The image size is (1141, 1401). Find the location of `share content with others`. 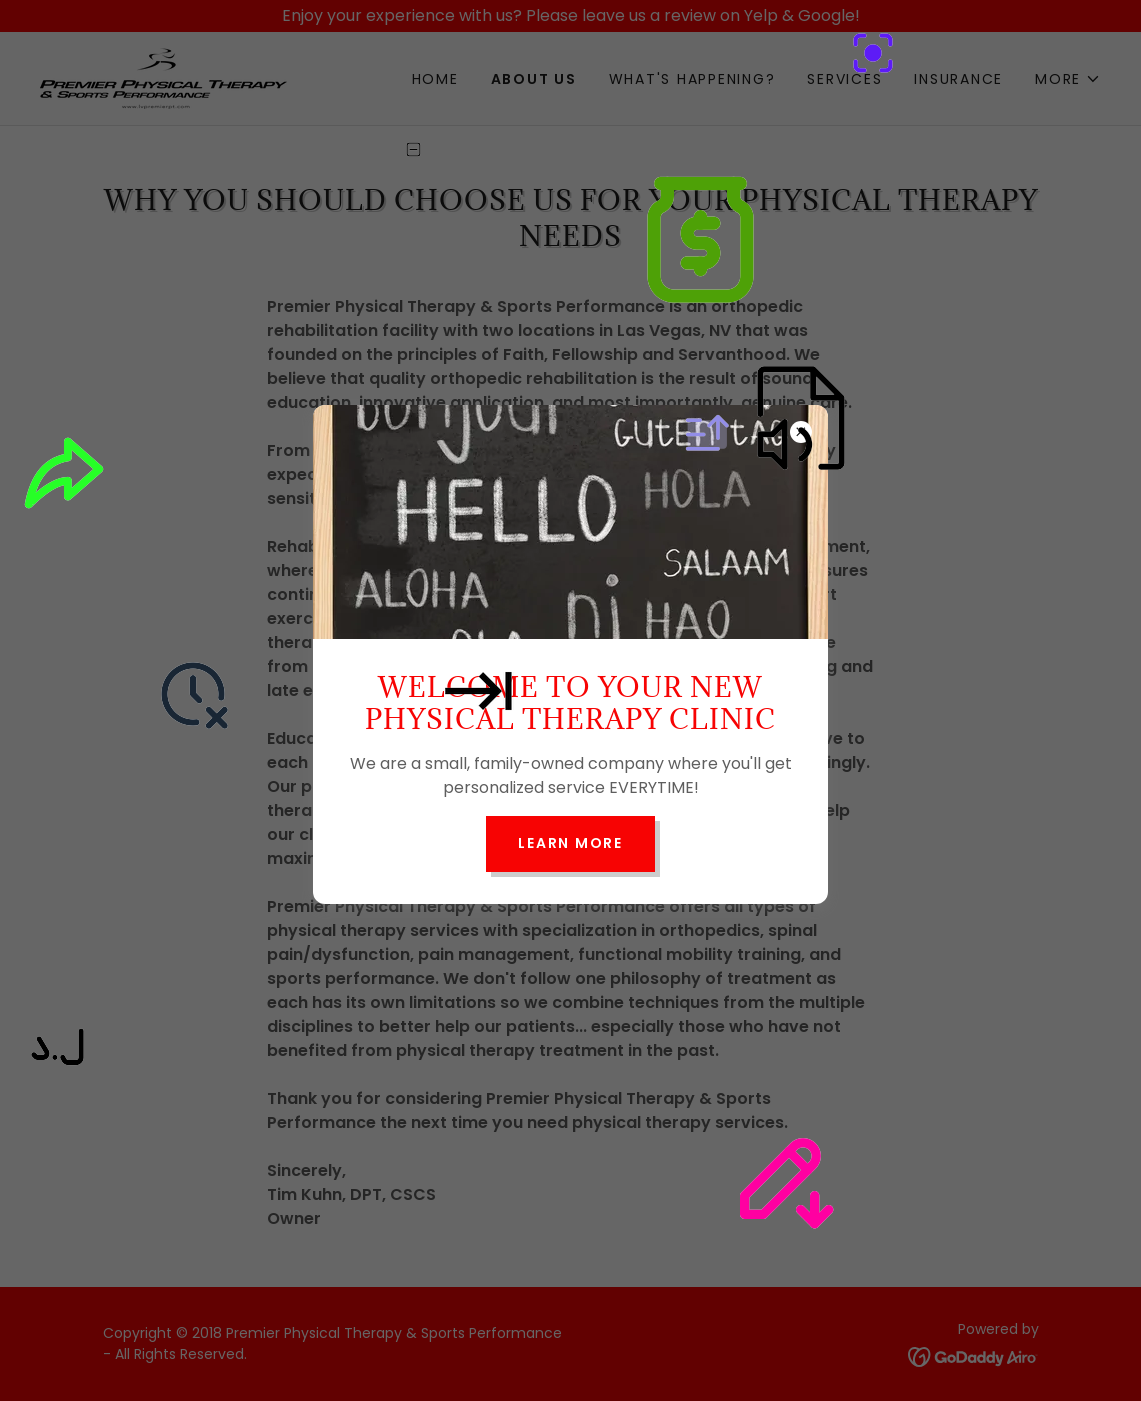

share content with others is located at coordinates (64, 473).